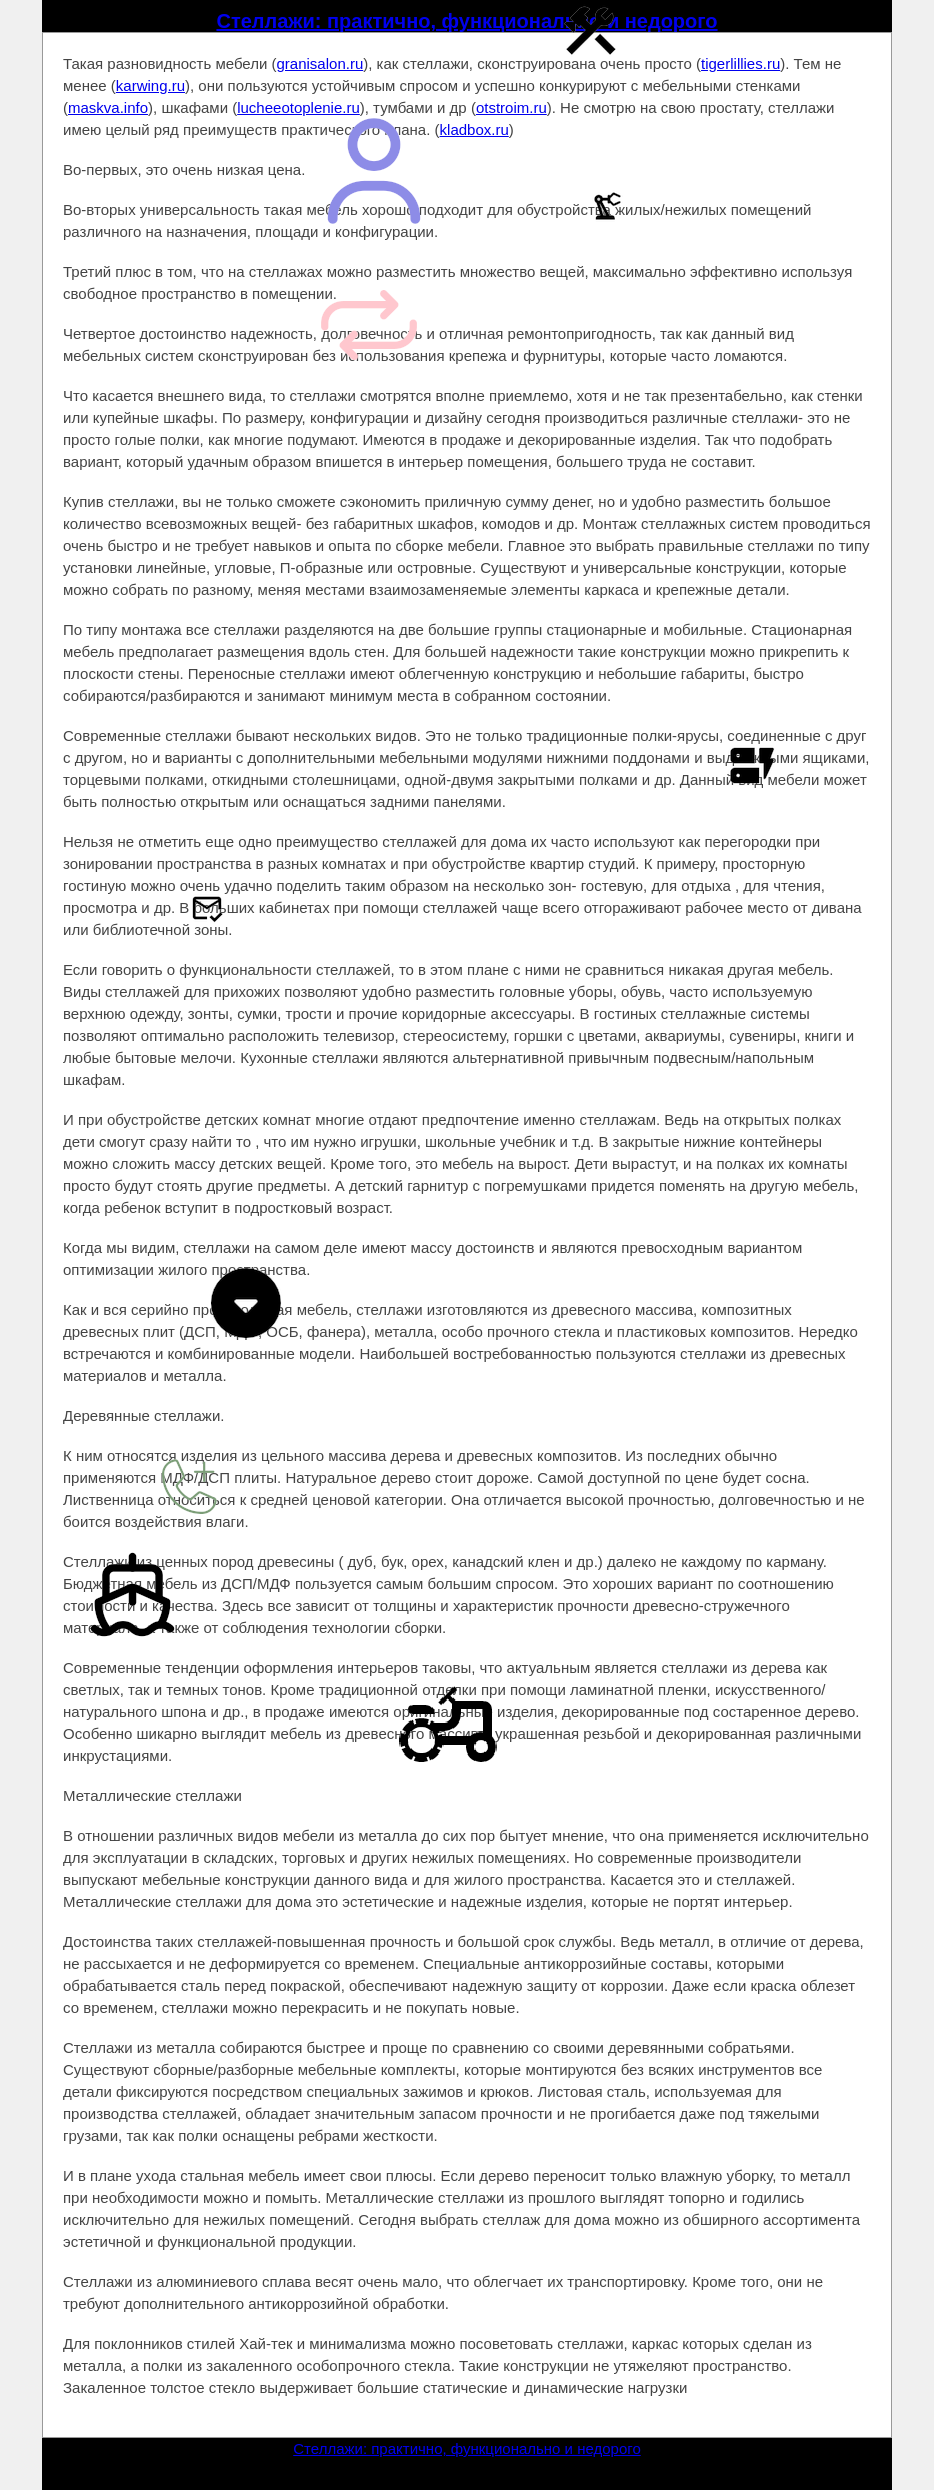 The width and height of the screenshot is (934, 2490). Describe the element at coordinates (448, 1727) in the screenshot. I see `access agriculture or farming features` at that location.